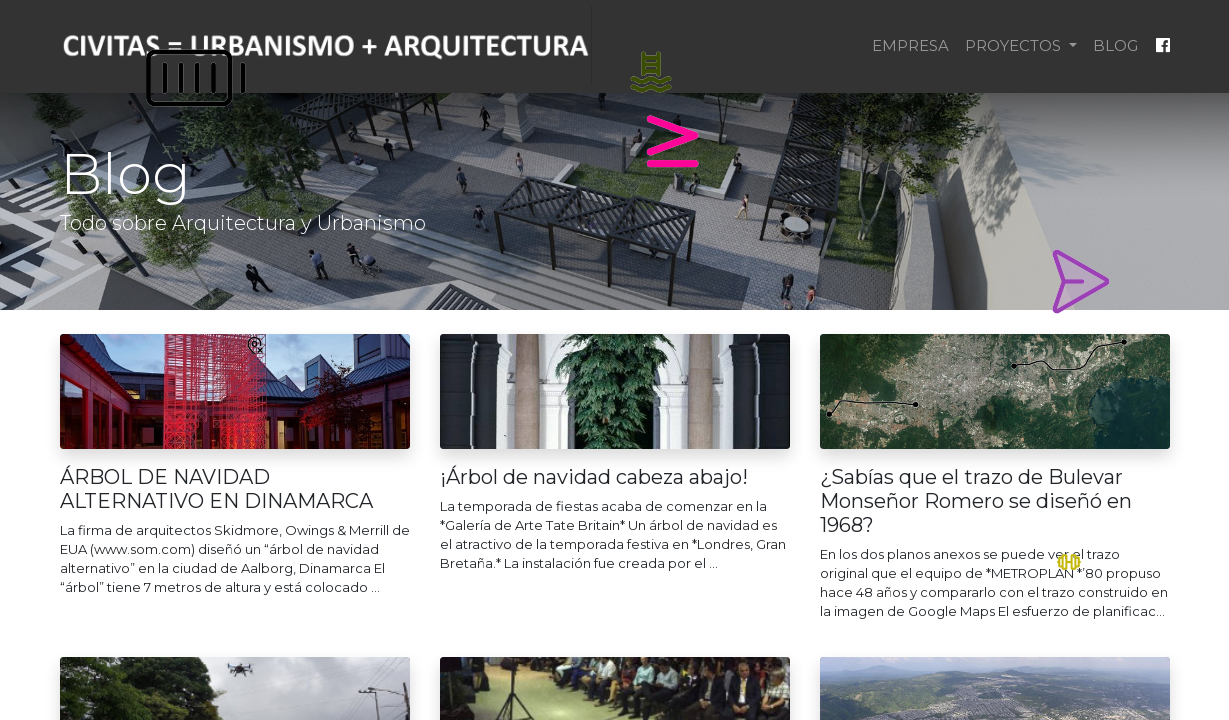 The width and height of the screenshot is (1229, 720). I want to click on indicates battery is fully charged, so click(194, 78).